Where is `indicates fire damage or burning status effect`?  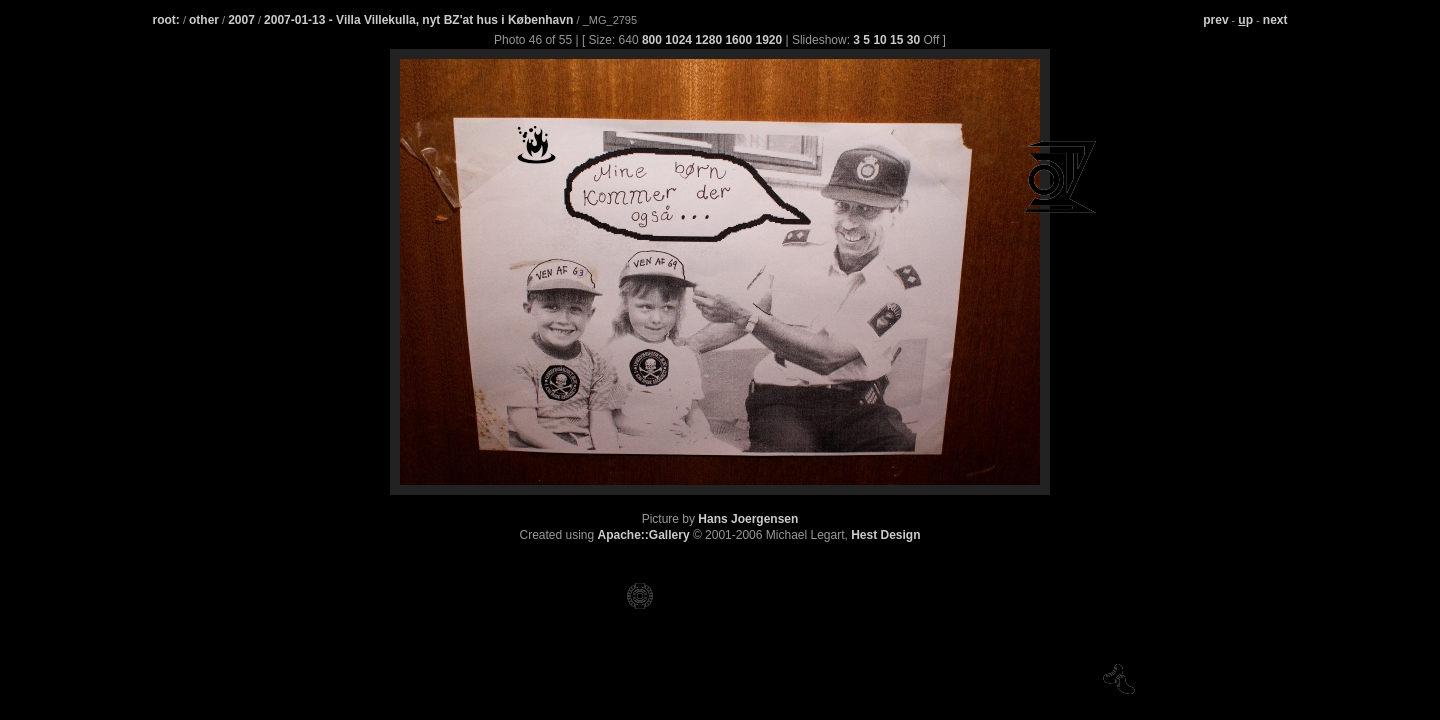
indicates fire damage or burning status effect is located at coordinates (536, 144).